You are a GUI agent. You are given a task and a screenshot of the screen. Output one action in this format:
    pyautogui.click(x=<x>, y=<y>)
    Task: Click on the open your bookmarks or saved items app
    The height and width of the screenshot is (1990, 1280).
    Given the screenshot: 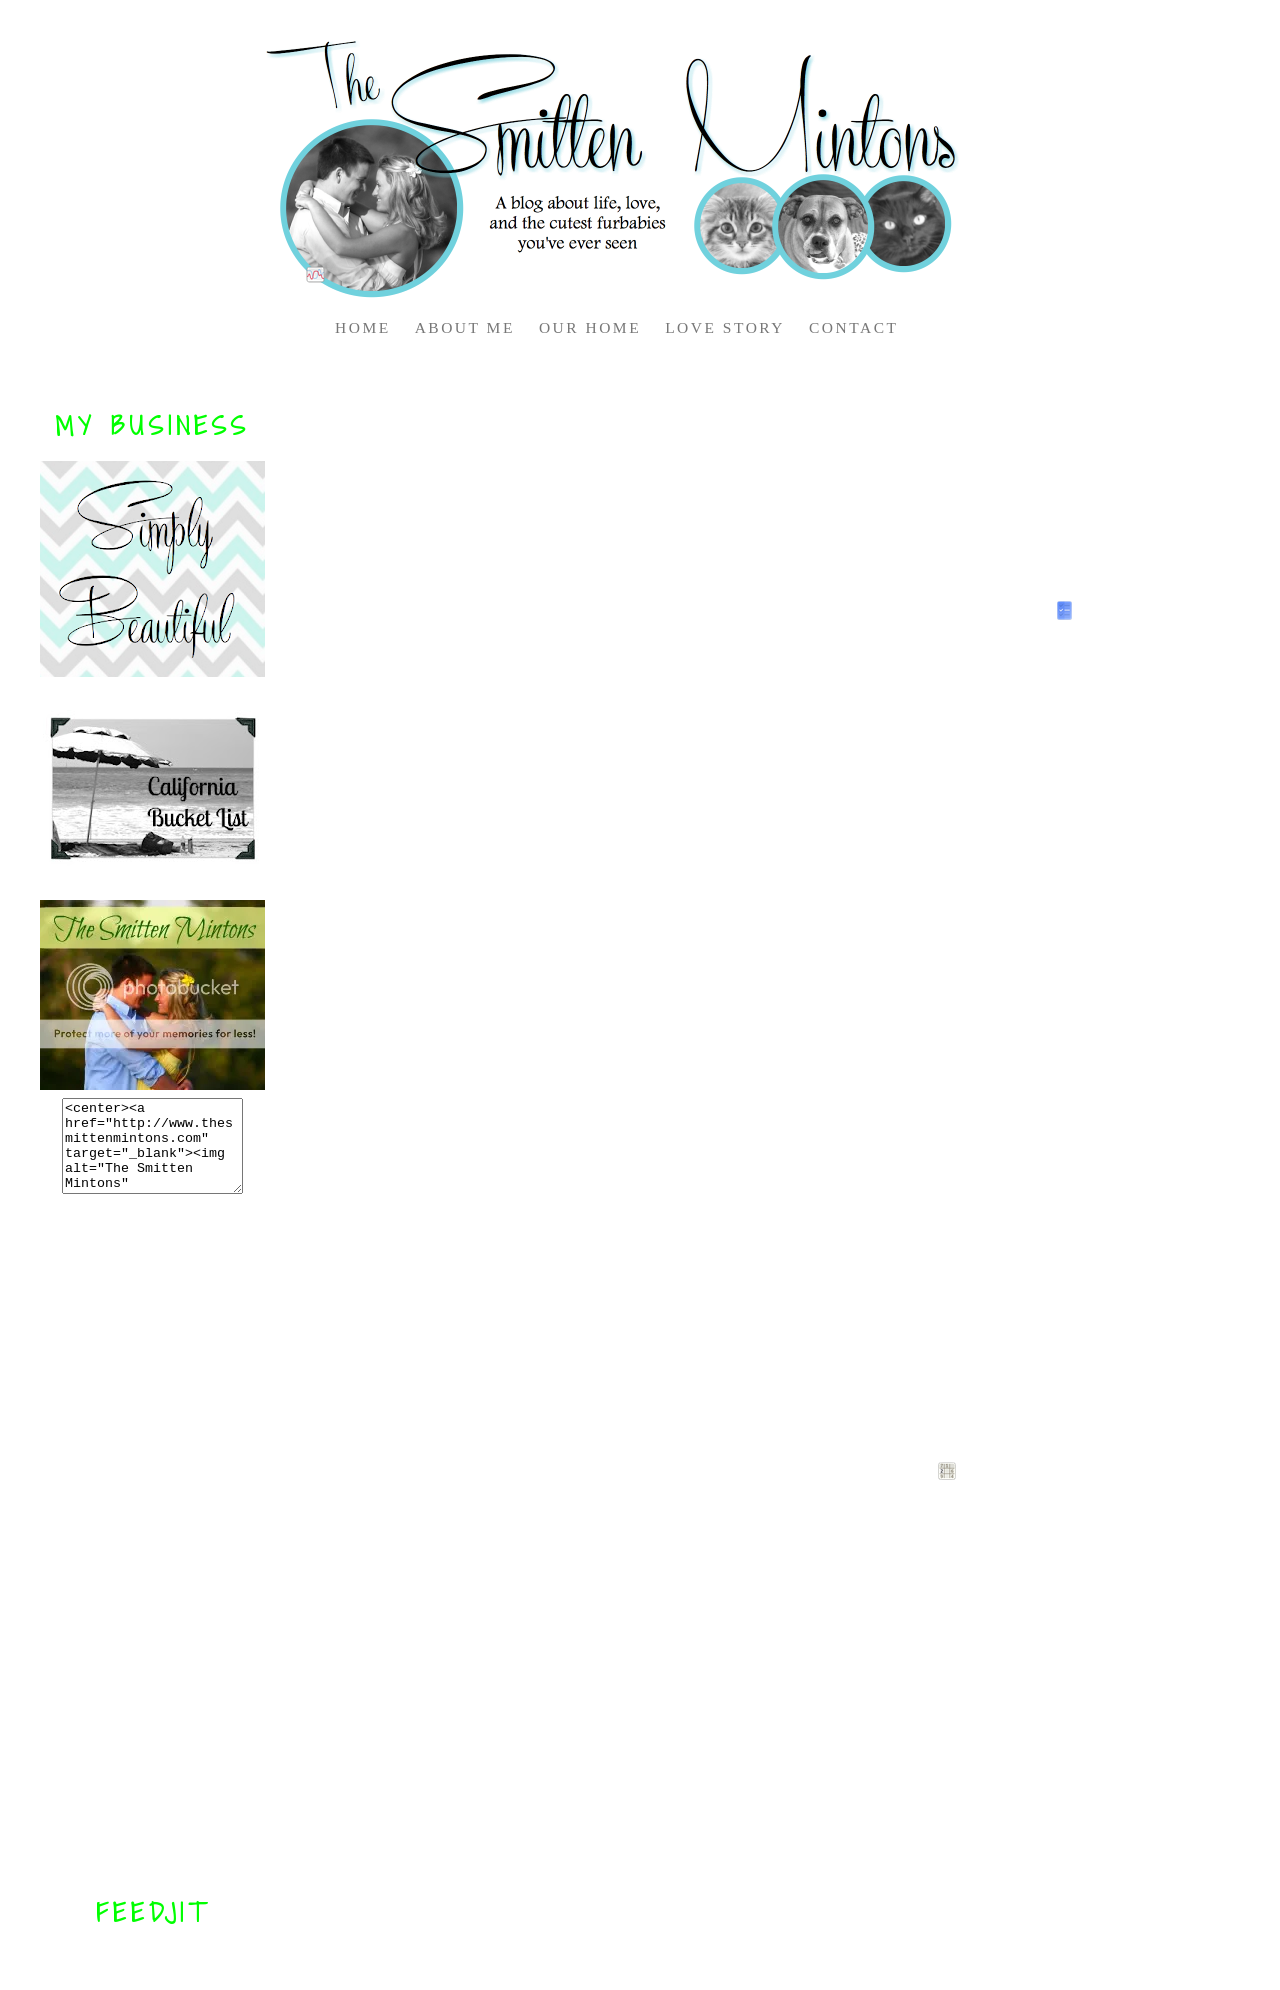 What is the action you would take?
    pyautogui.click(x=1064, y=610)
    